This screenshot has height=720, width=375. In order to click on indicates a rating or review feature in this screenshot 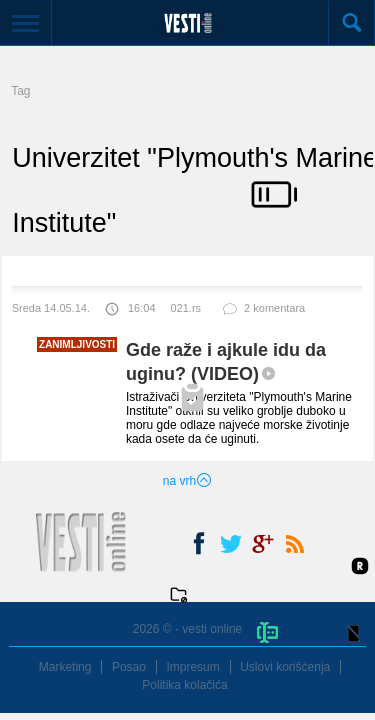, I will do `click(360, 566)`.